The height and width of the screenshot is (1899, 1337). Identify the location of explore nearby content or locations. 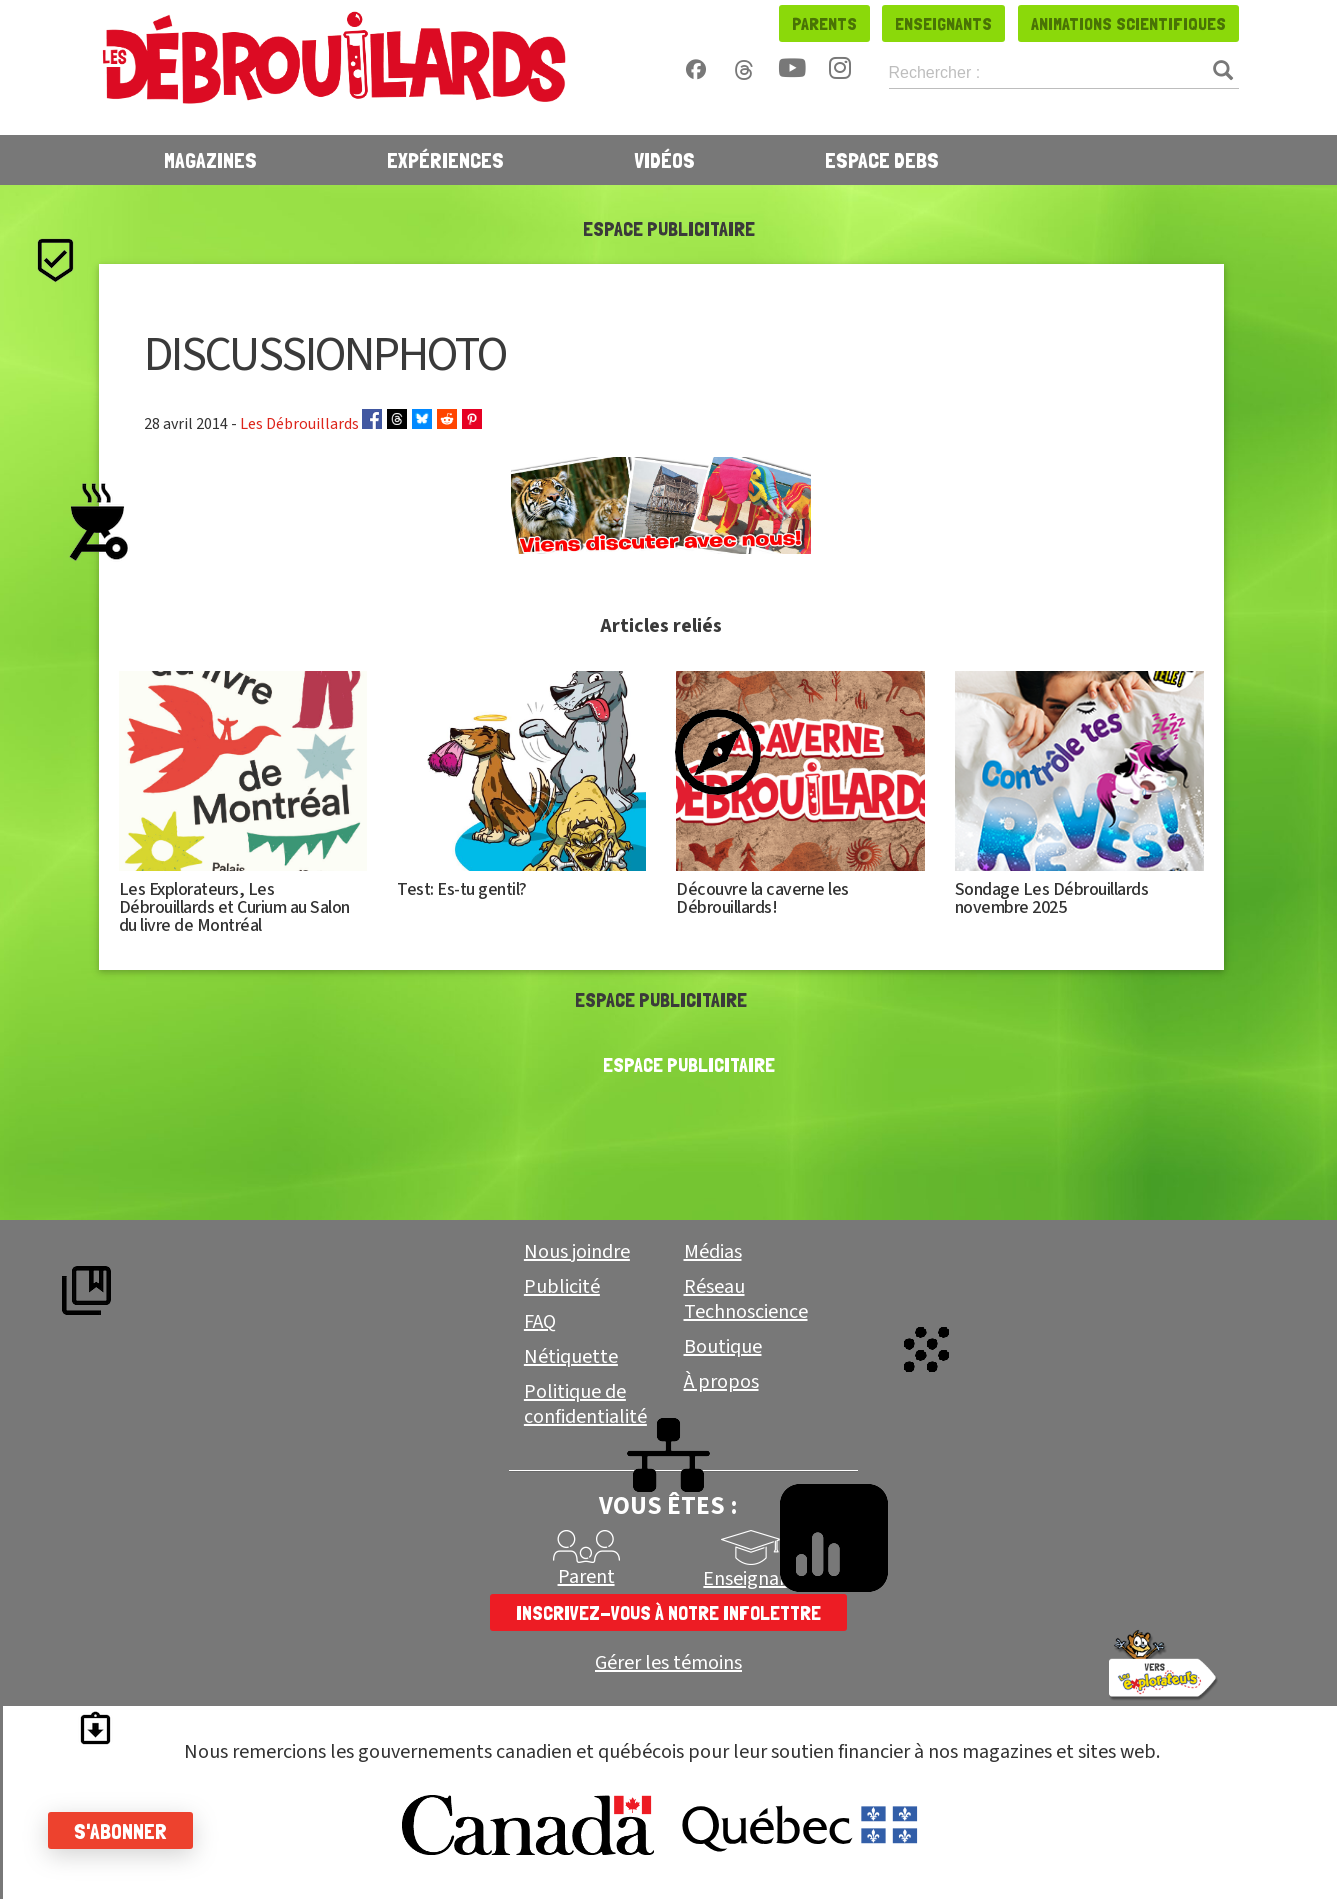
(718, 752).